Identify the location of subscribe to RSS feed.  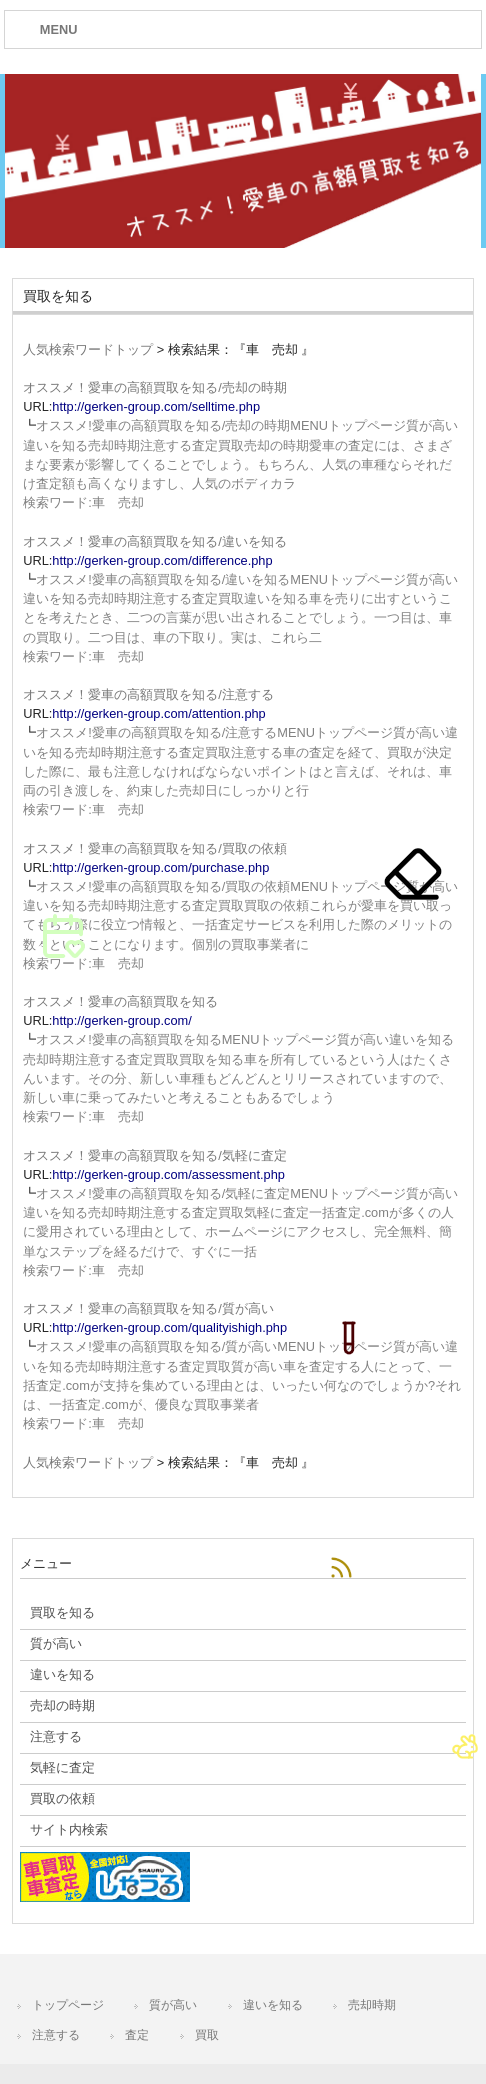
(341, 1567).